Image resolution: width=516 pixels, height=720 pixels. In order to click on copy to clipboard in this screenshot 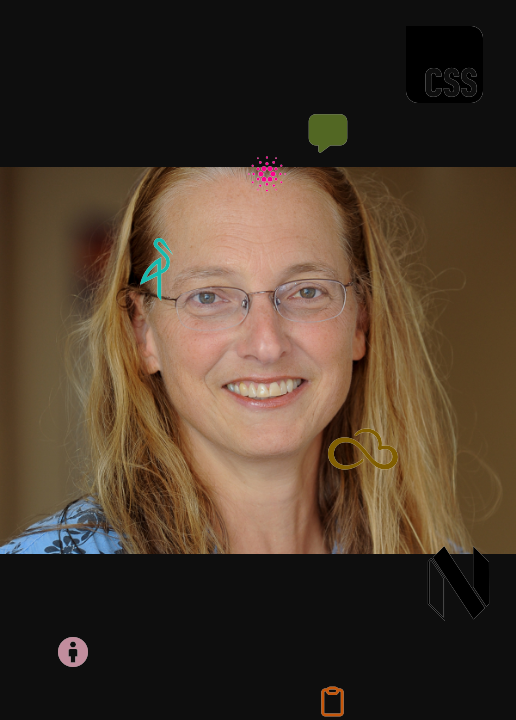, I will do `click(332, 701)`.